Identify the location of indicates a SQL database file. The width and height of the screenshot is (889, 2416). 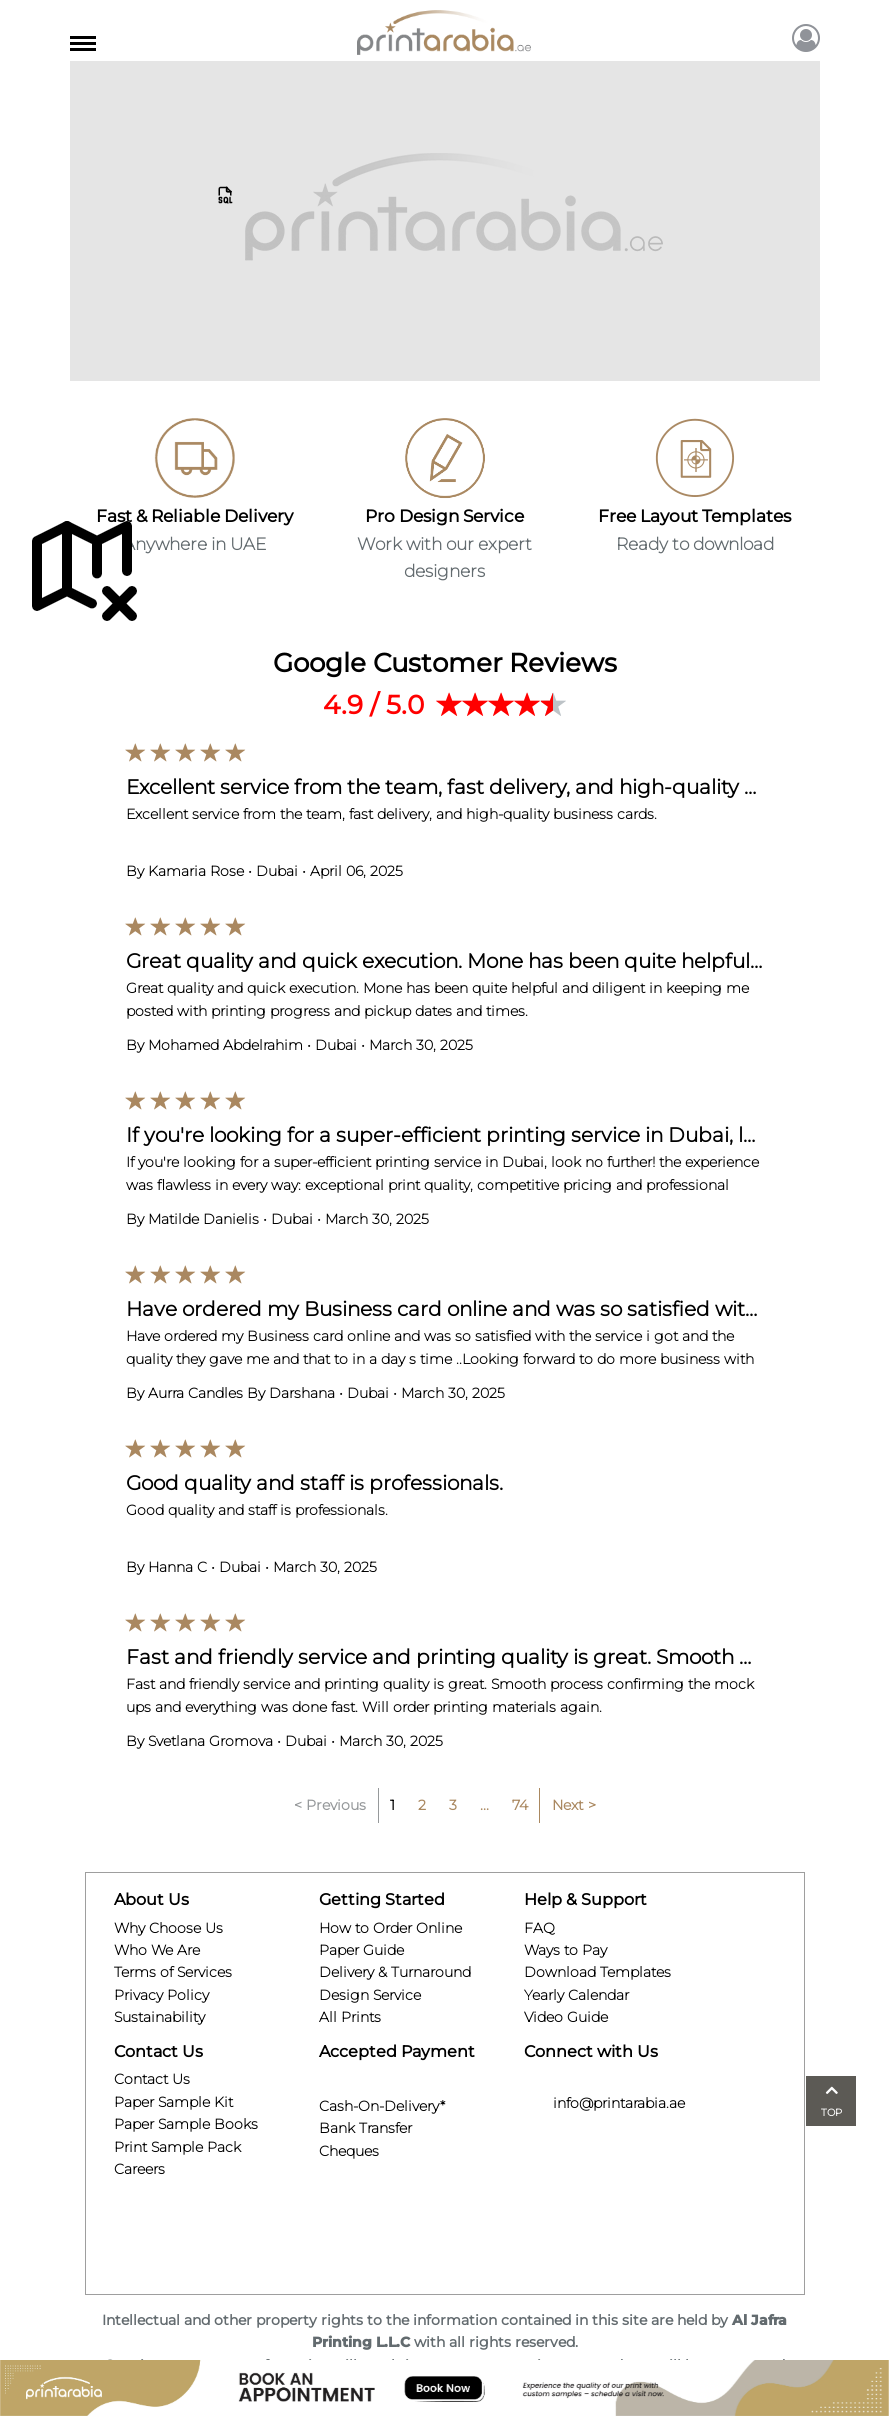
(225, 195).